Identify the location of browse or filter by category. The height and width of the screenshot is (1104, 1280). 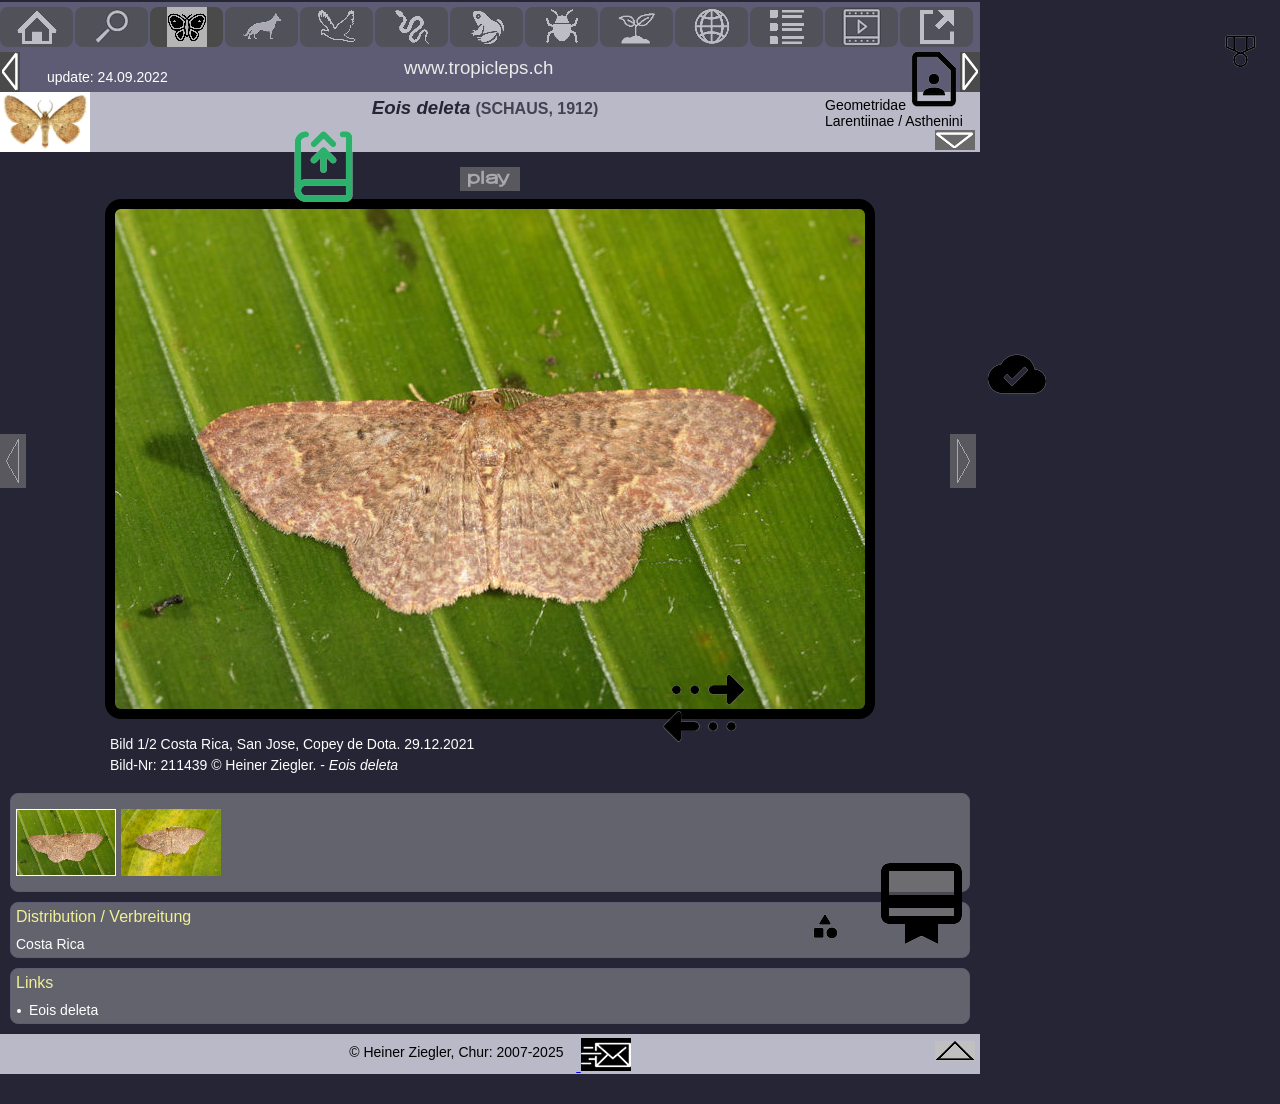
(825, 926).